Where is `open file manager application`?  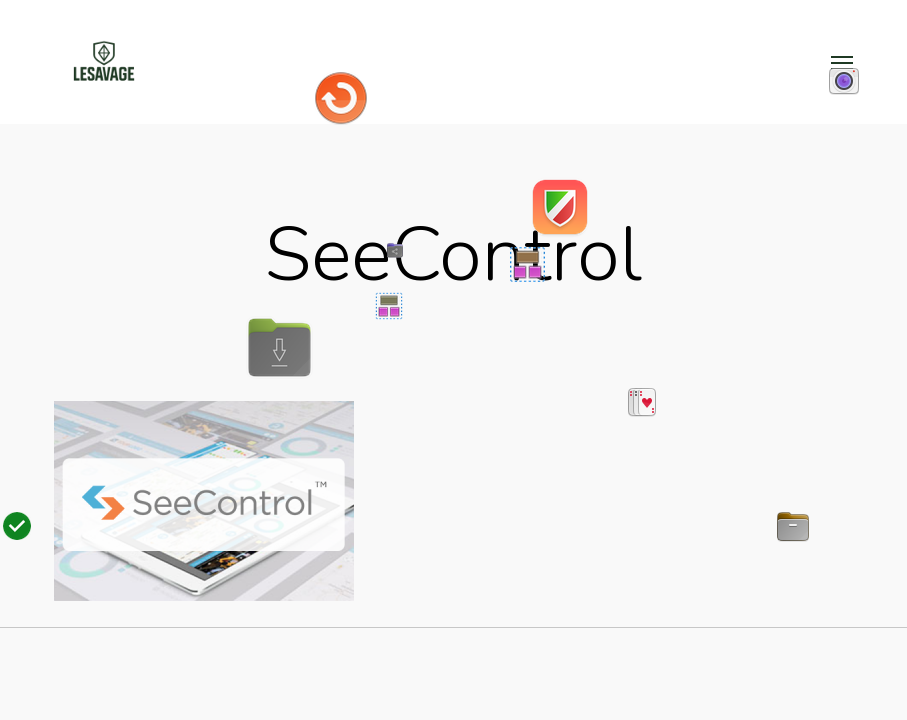
open file manager application is located at coordinates (793, 526).